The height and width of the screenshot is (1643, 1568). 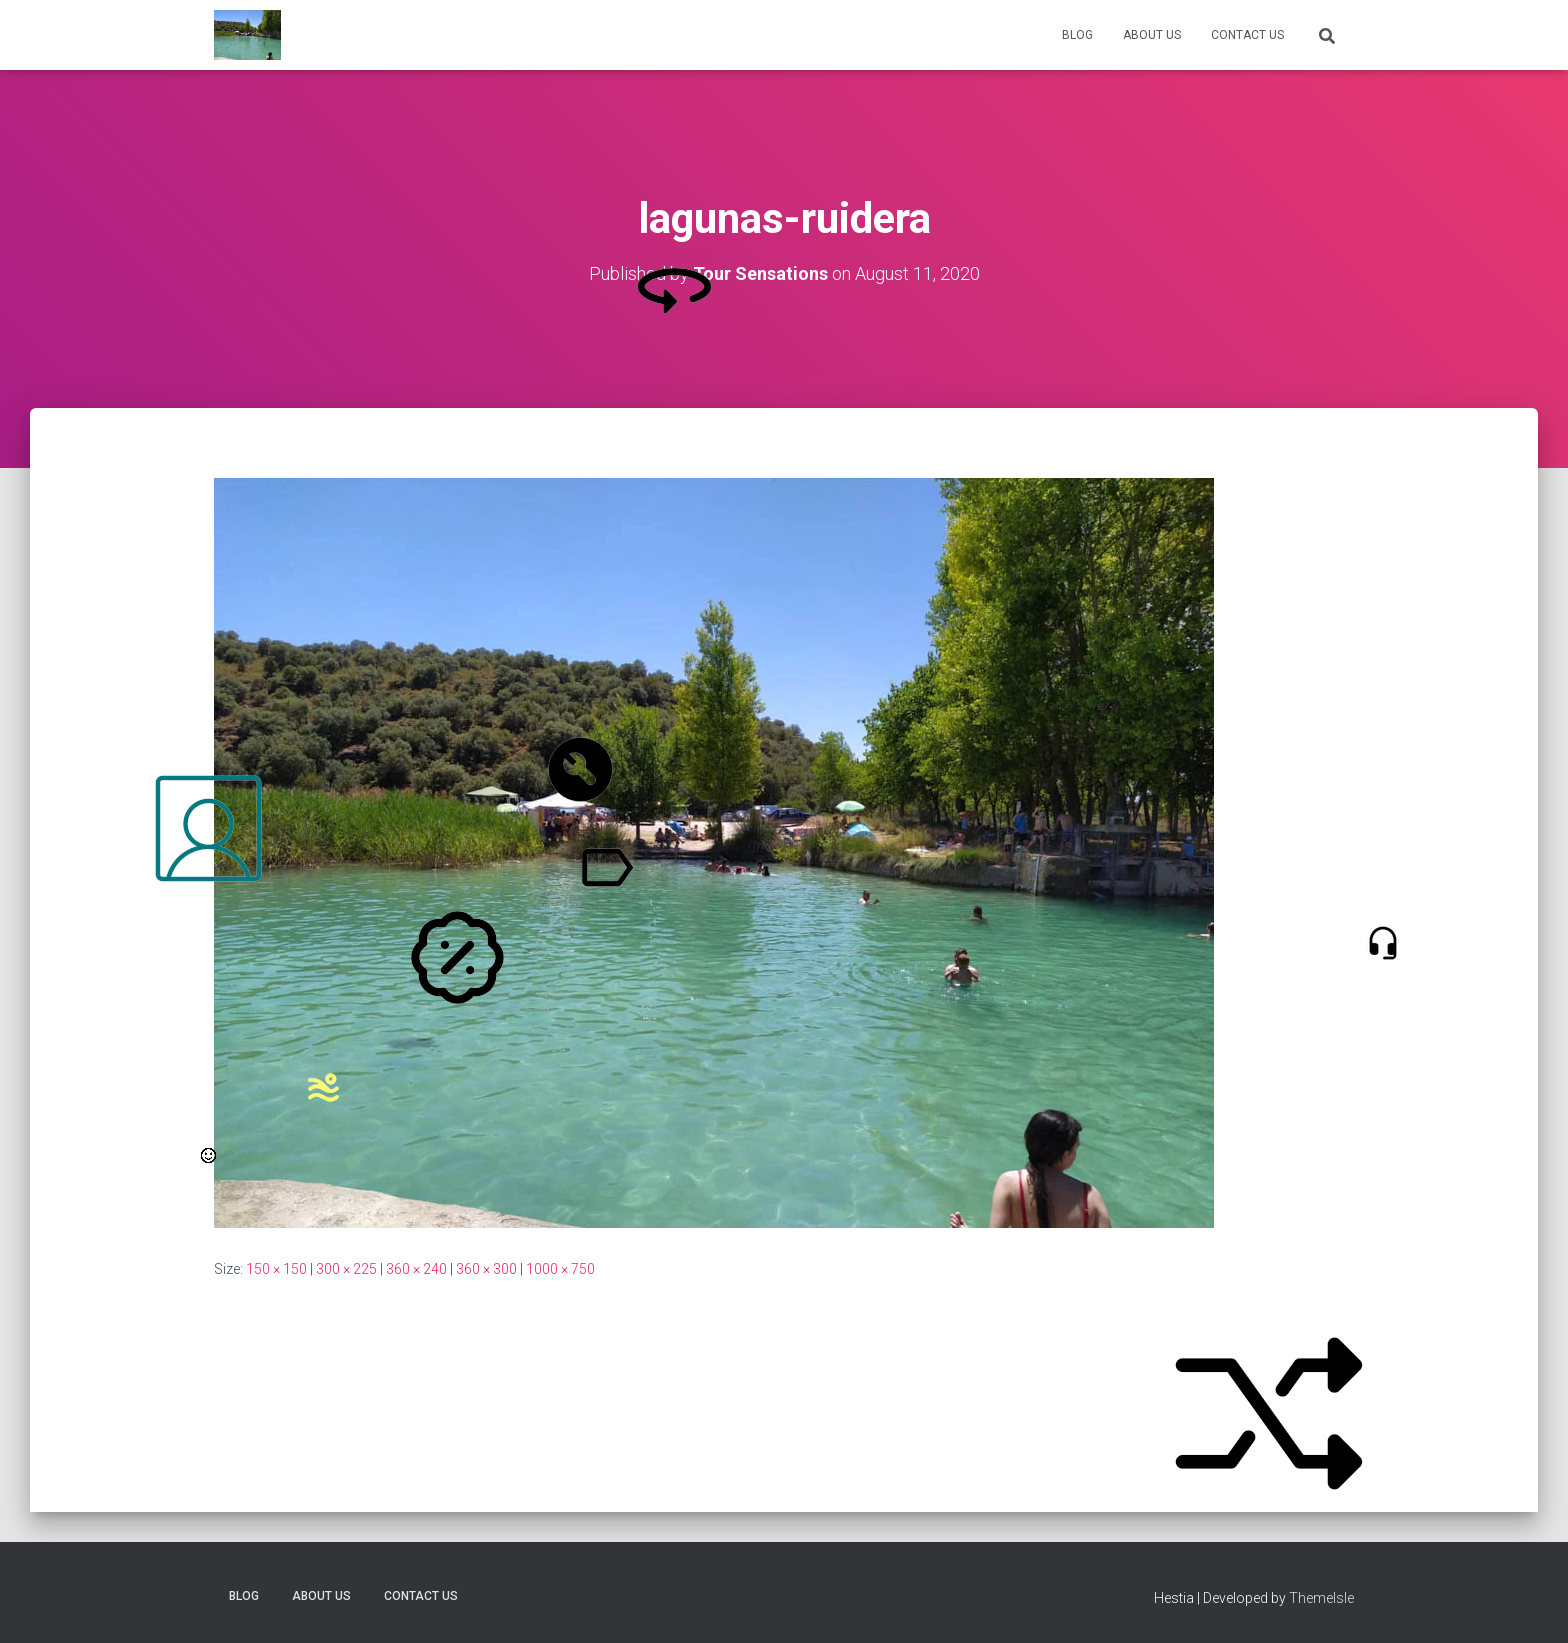 What do you see at coordinates (457, 957) in the screenshot?
I see `view available discounts or promotions` at bounding box center [457, 957].